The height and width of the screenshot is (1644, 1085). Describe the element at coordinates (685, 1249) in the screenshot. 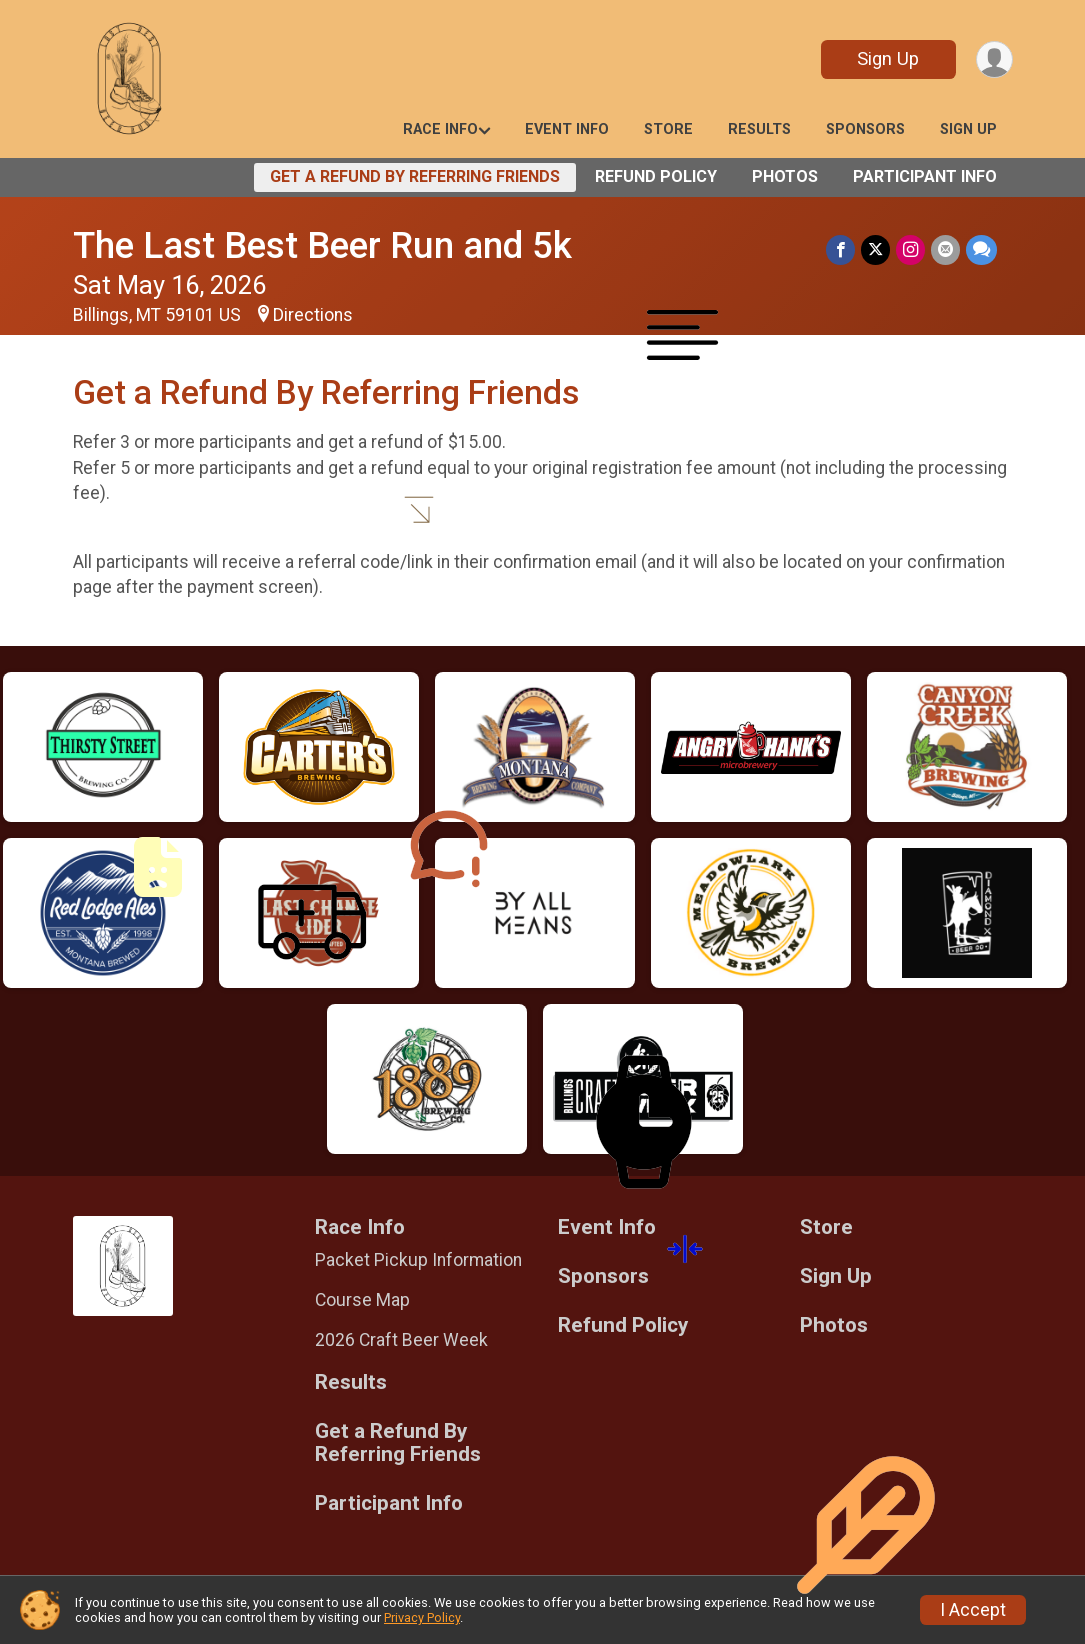

I see `collapse or minimize a horizontal panel` at that location.